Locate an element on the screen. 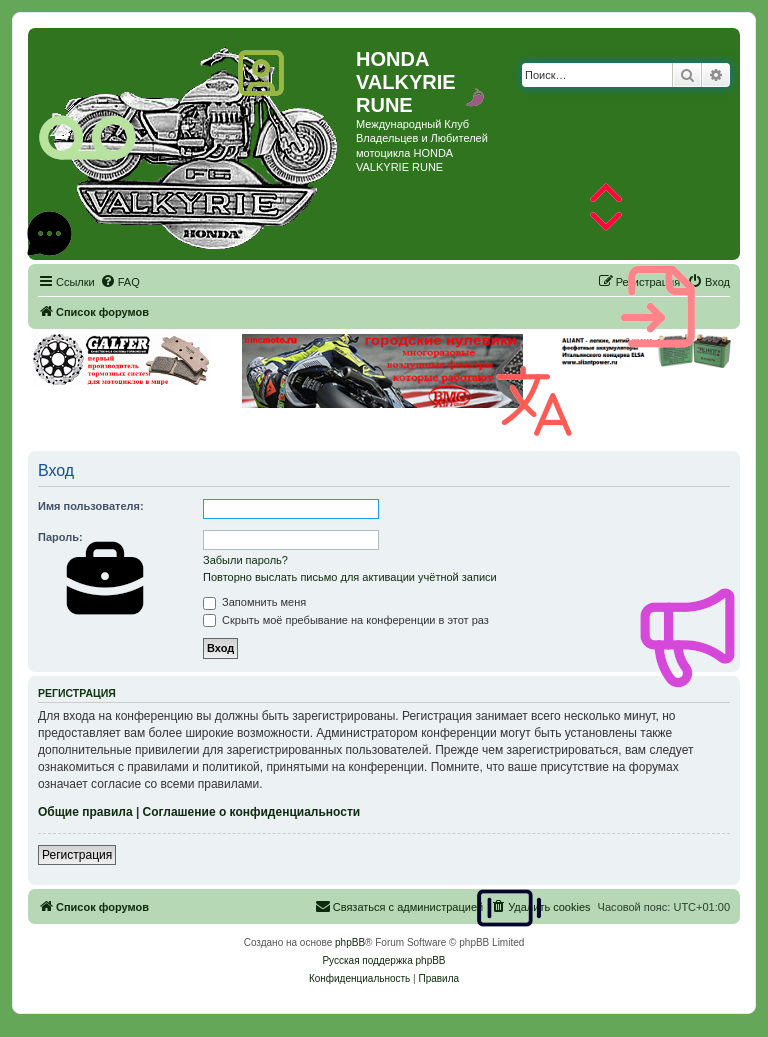 The height and width of the screenshot is (1037, 768). access work or business documents is located at coordinates (105, 580).